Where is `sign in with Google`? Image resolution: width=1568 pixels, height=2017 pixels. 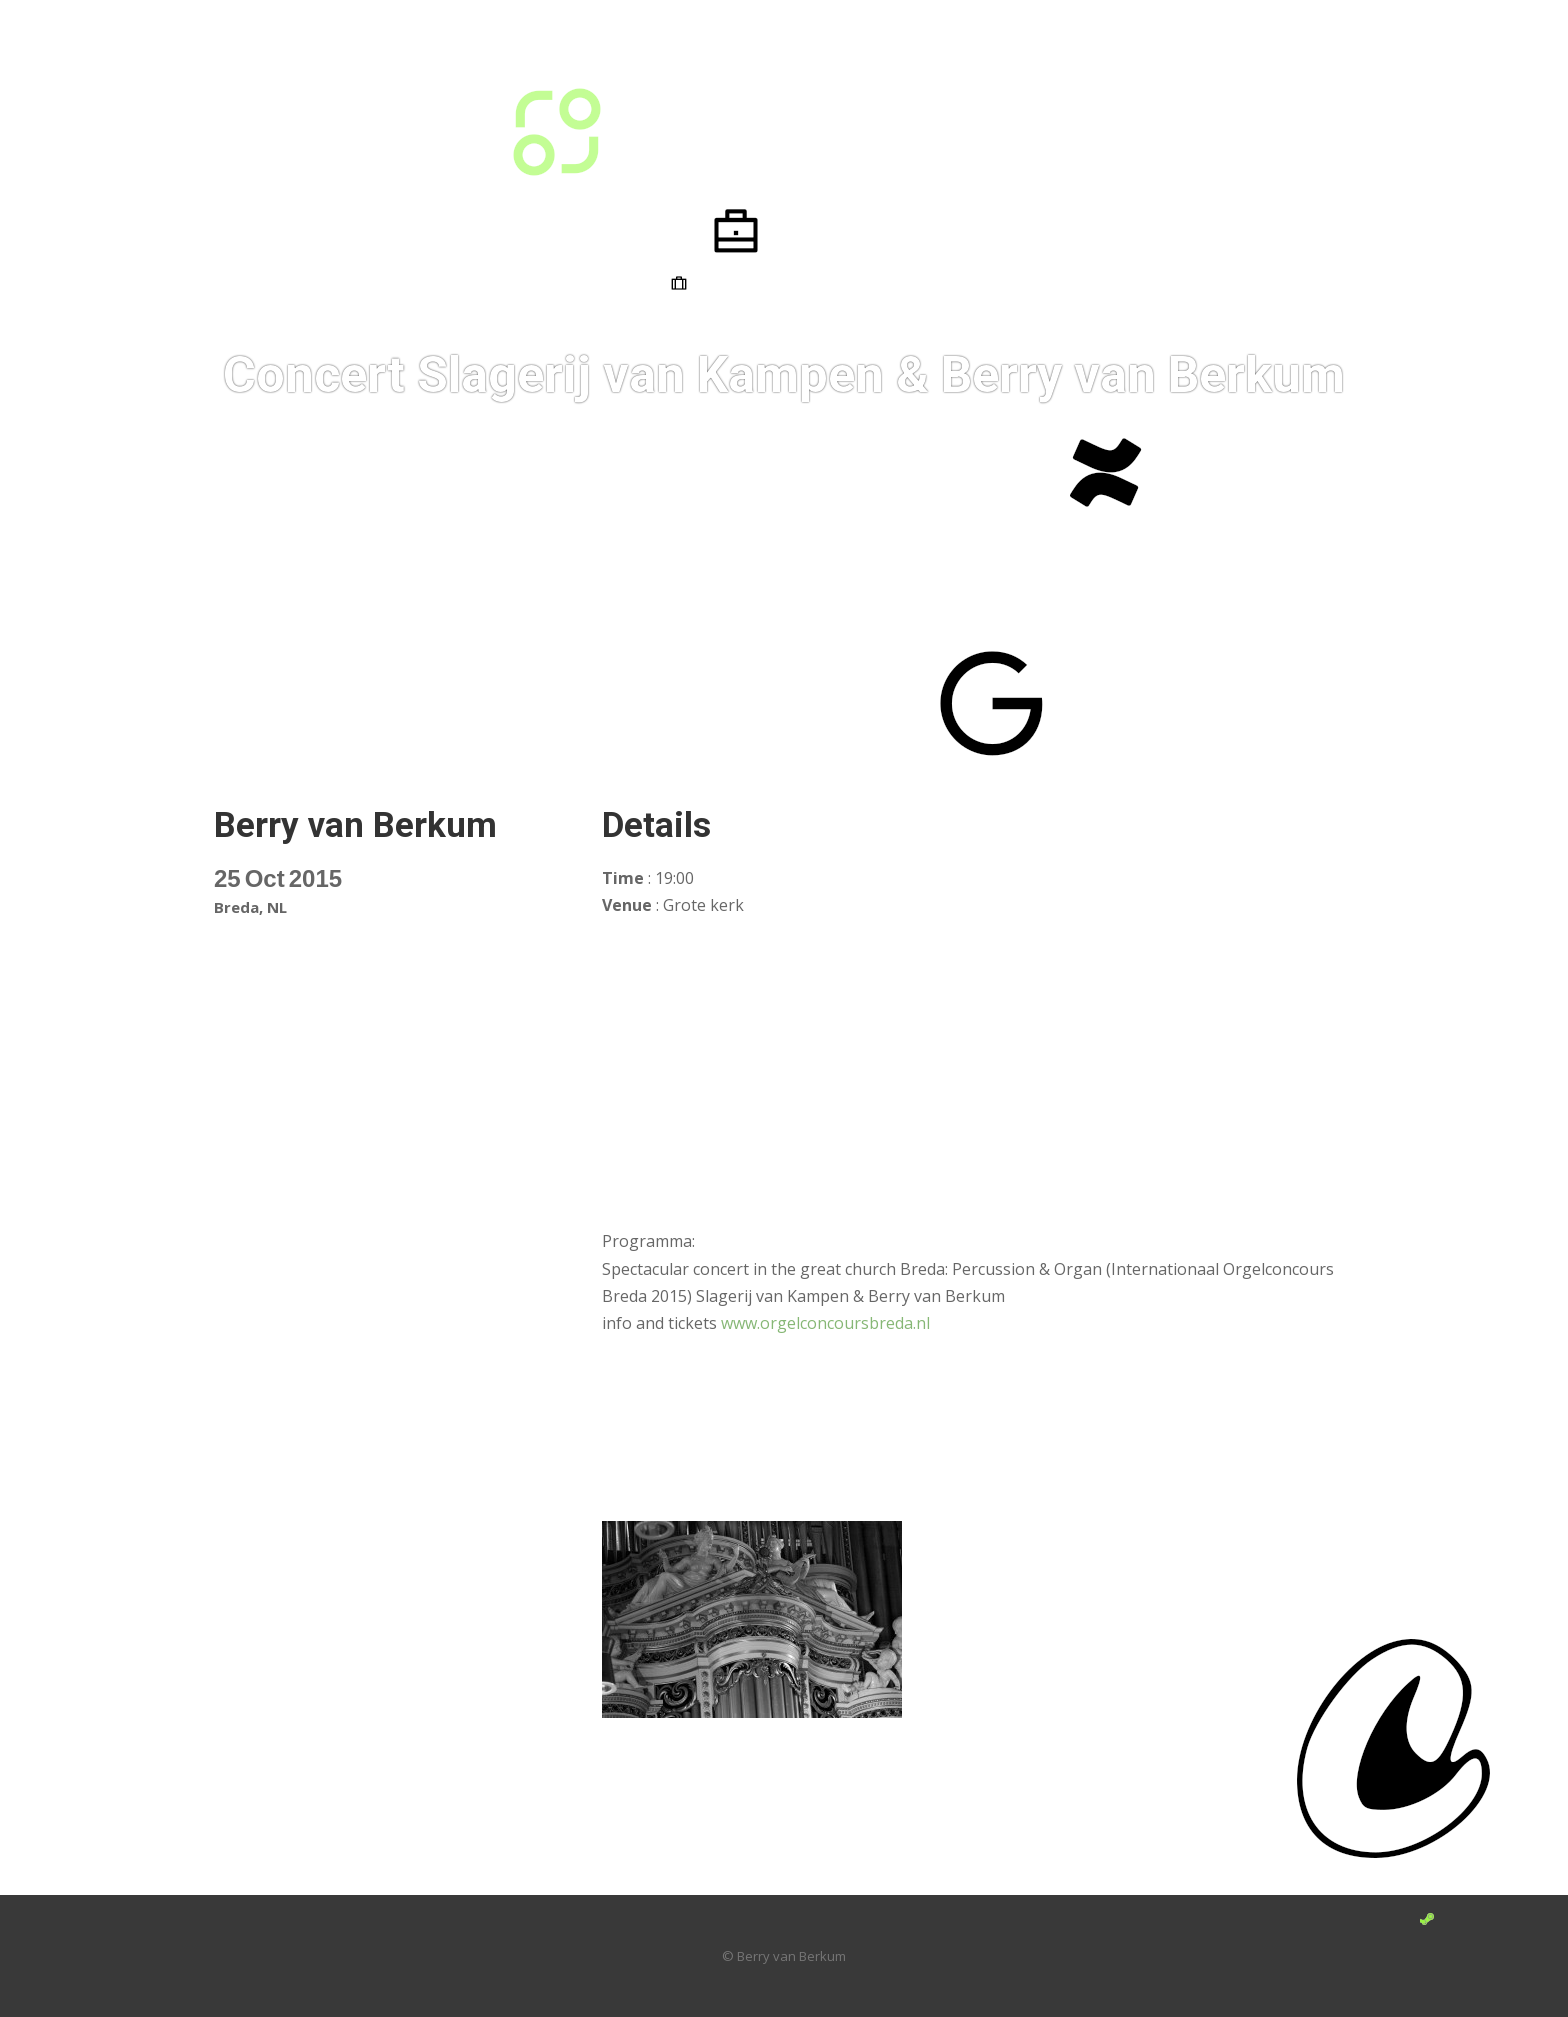
sign in with Google is located at coordinates (992, 703).